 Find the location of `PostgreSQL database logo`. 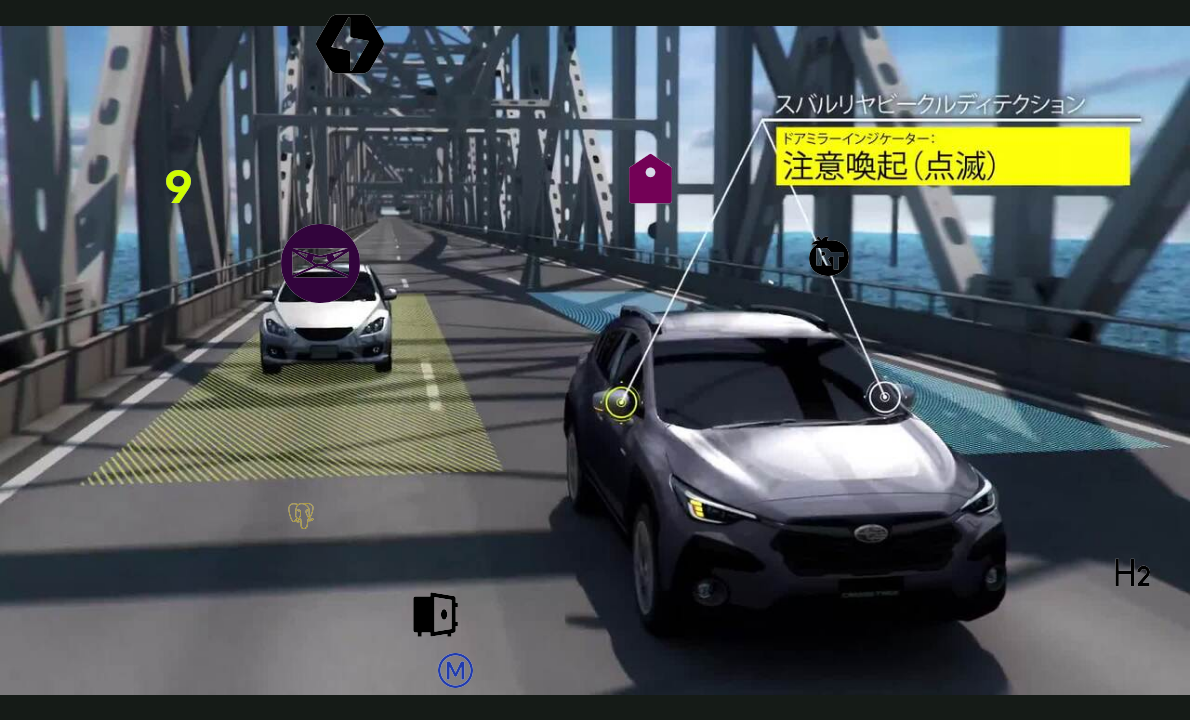

PostgreSQL database logo is located at coordinates (301, 516).